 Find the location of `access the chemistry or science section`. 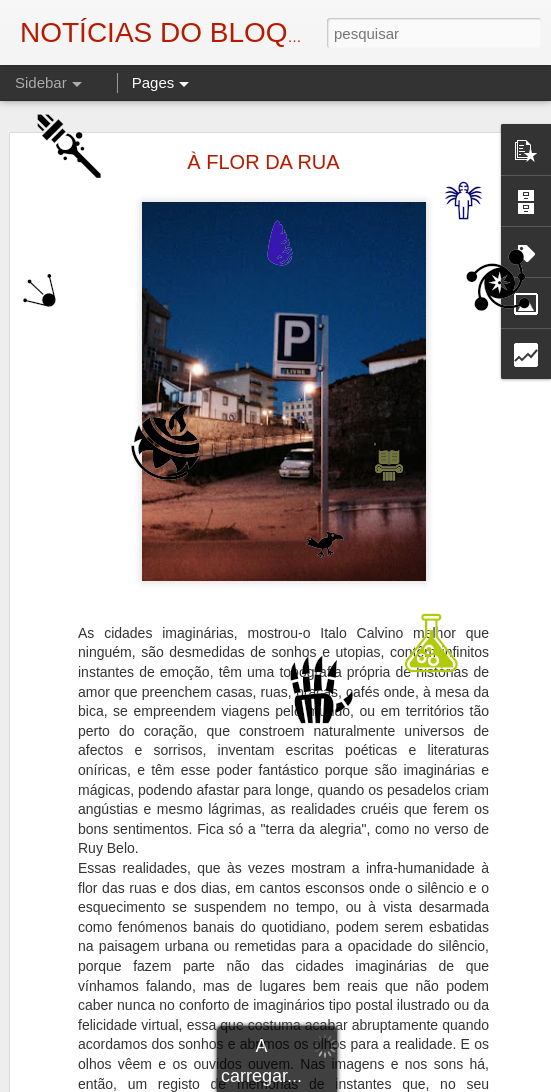

access the chemistry or science section is located at coordinates (431, 642).